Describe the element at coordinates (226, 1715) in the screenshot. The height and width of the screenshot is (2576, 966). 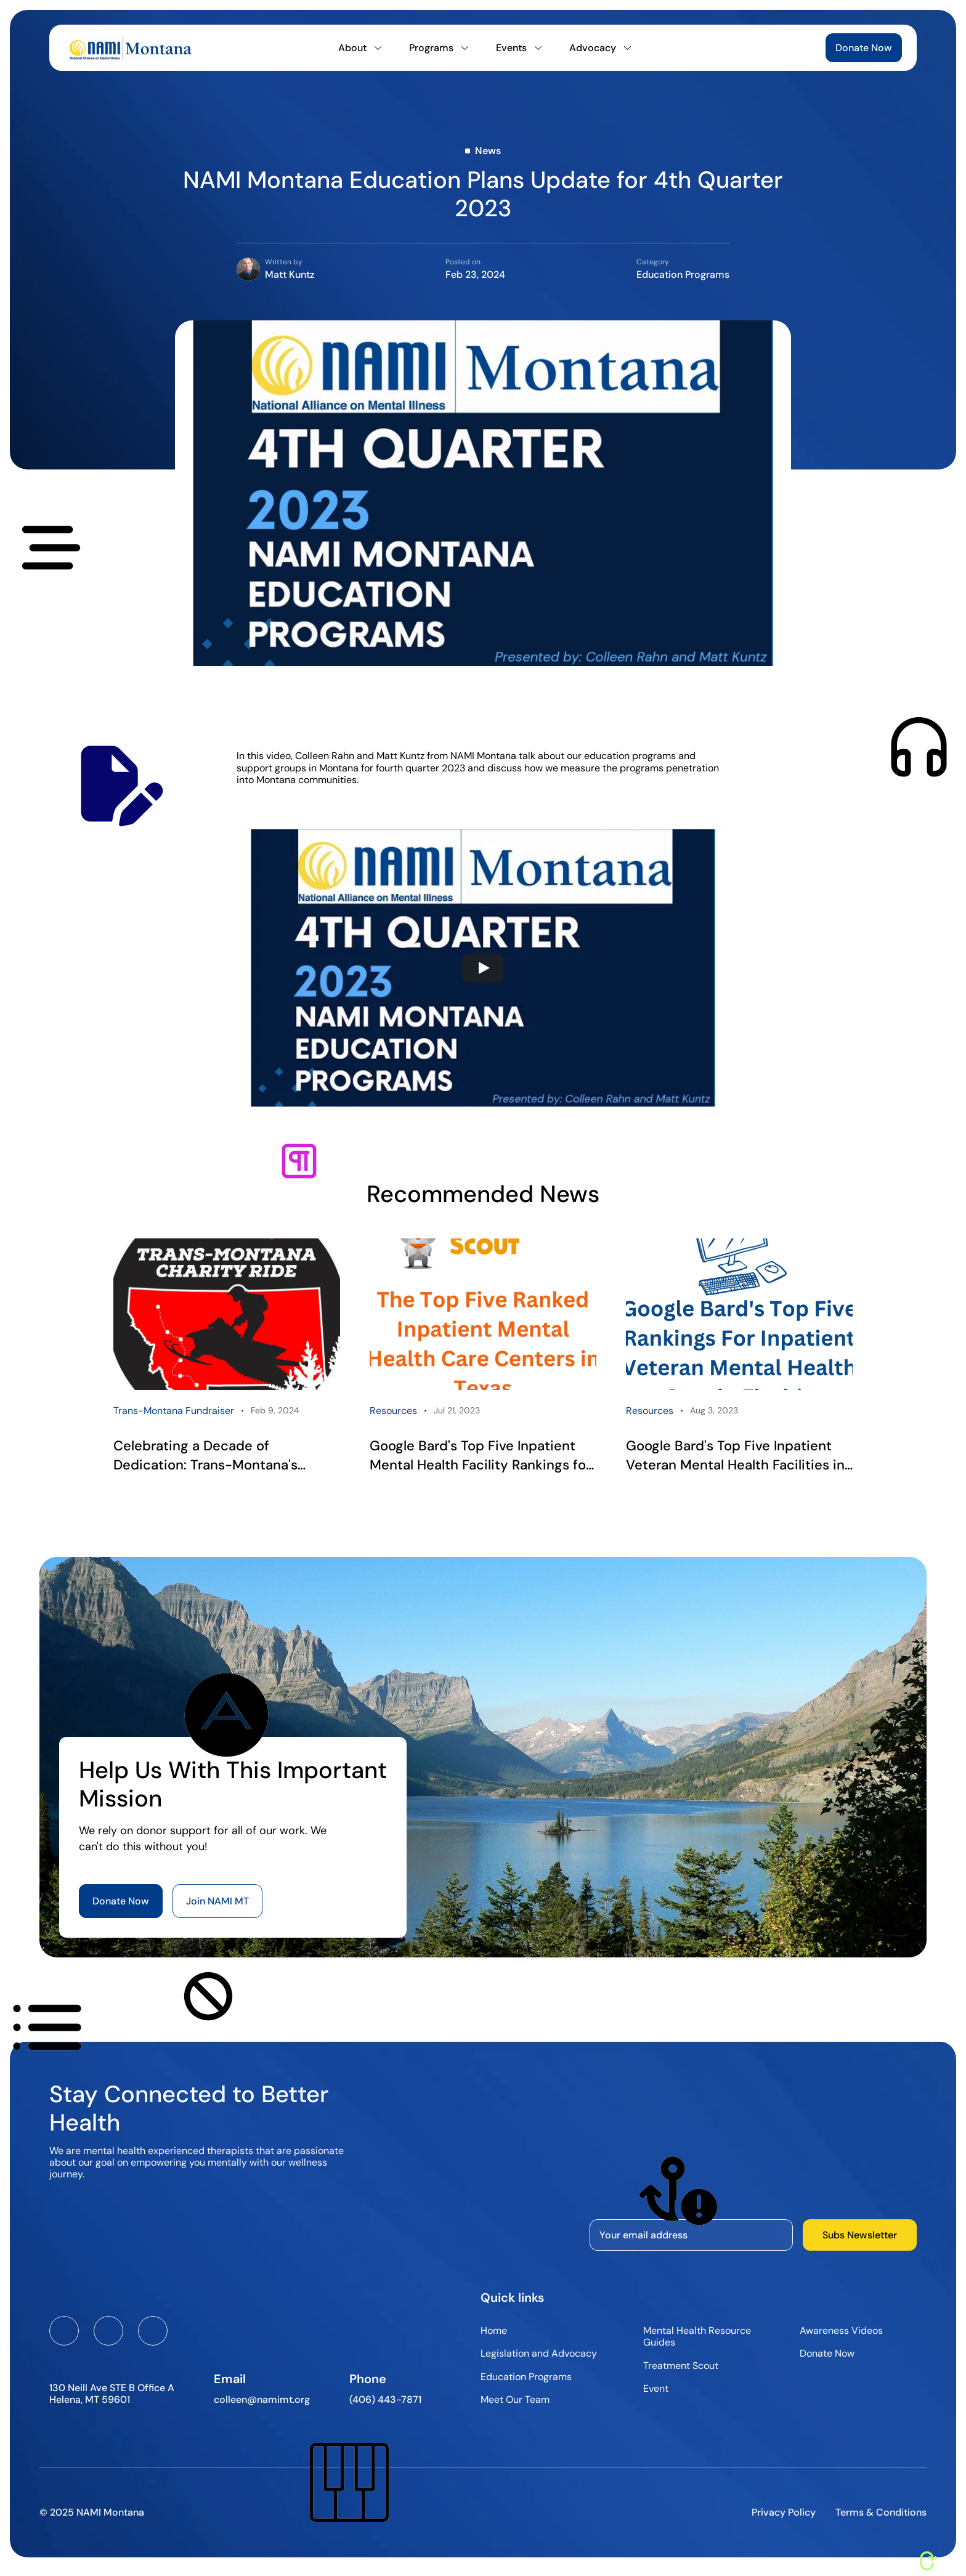
I see `app.net (adn) logo` at that location.